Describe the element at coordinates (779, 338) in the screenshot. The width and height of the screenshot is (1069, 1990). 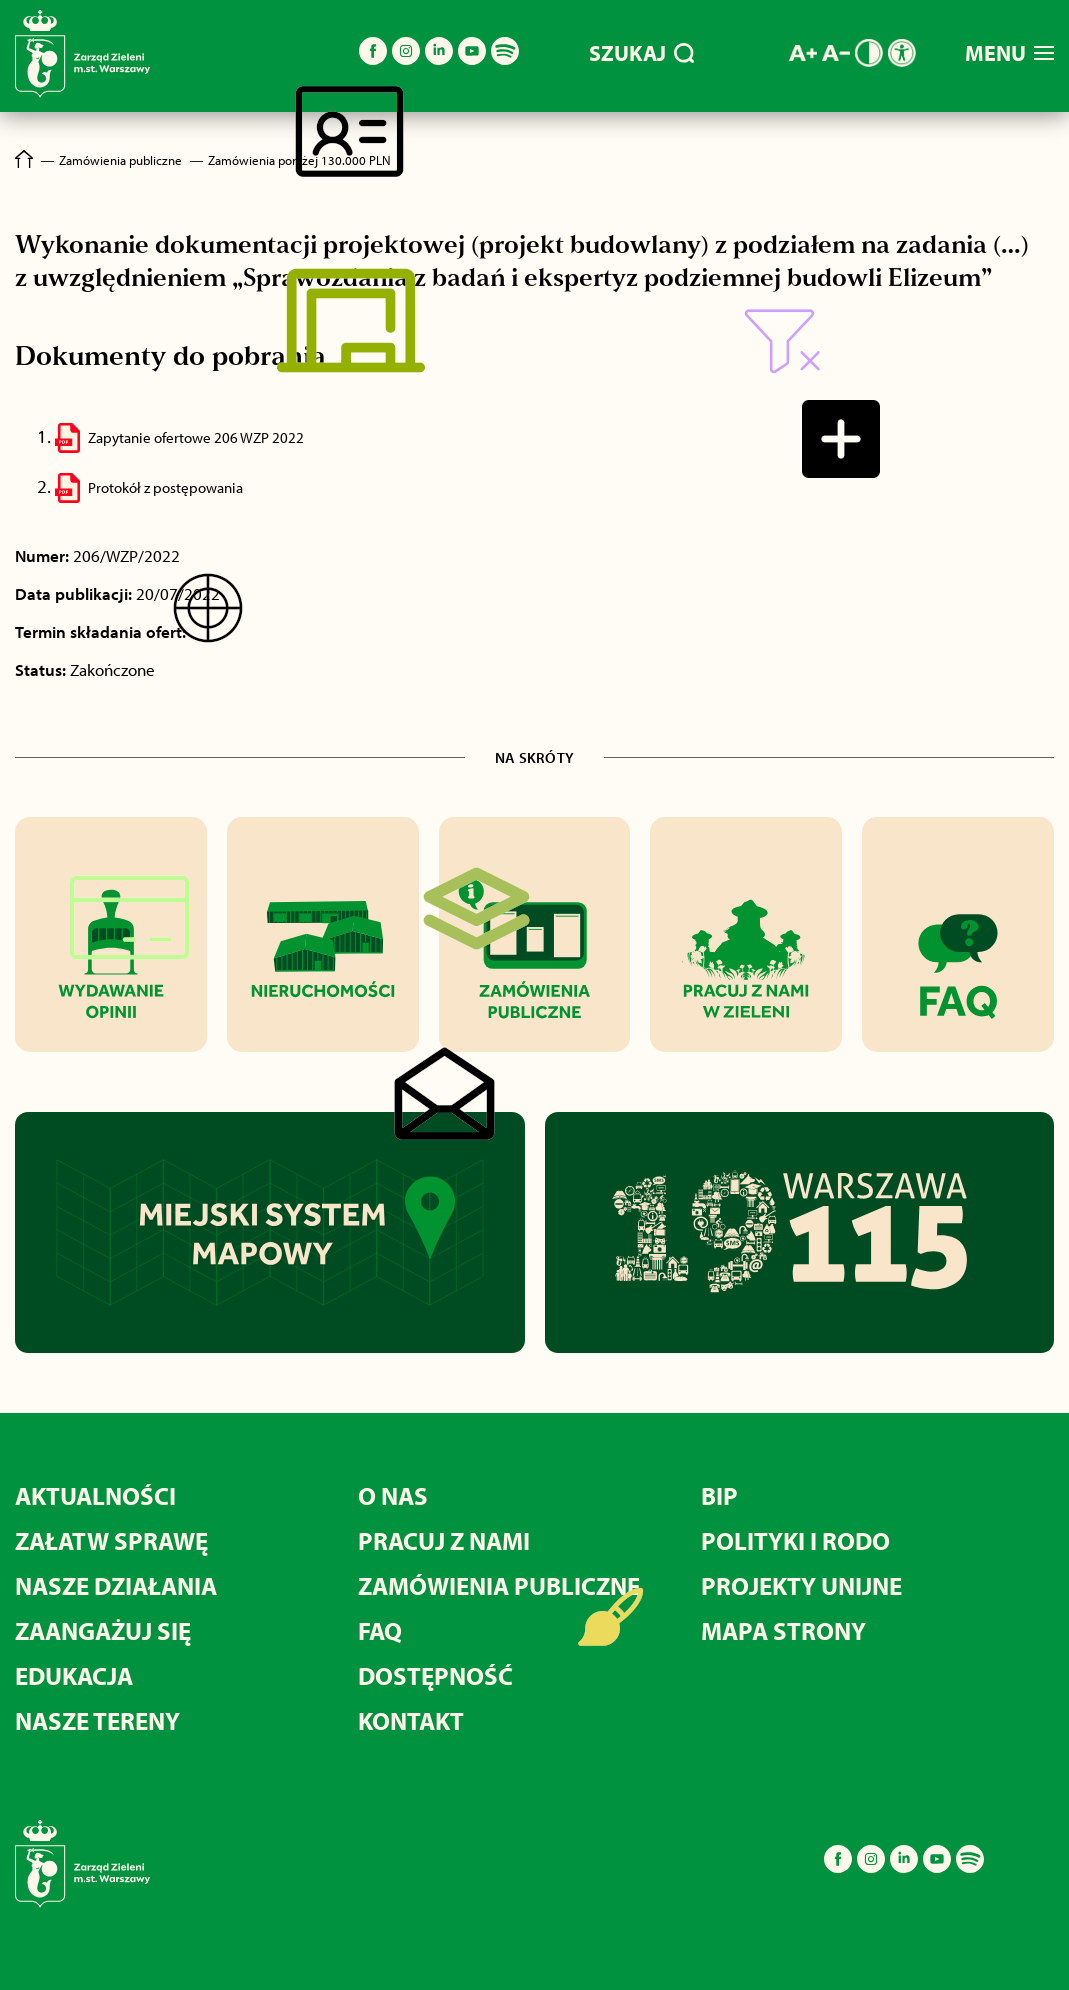
I see `clear all filters` at that location.